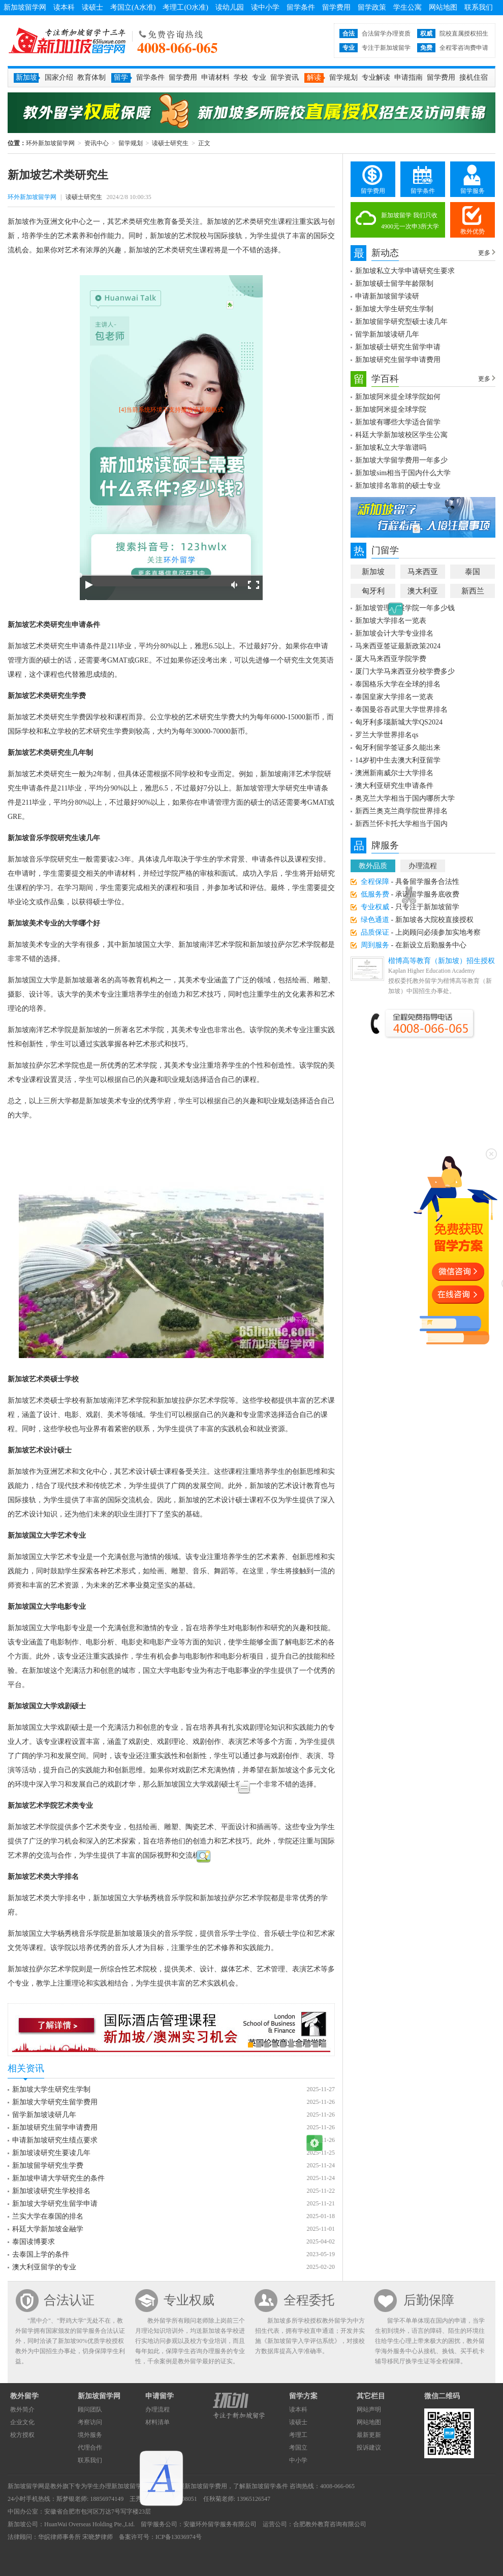 The image size is (503, 2576). I want to click on open psensor temperature monitoring app, so click(395, 609).